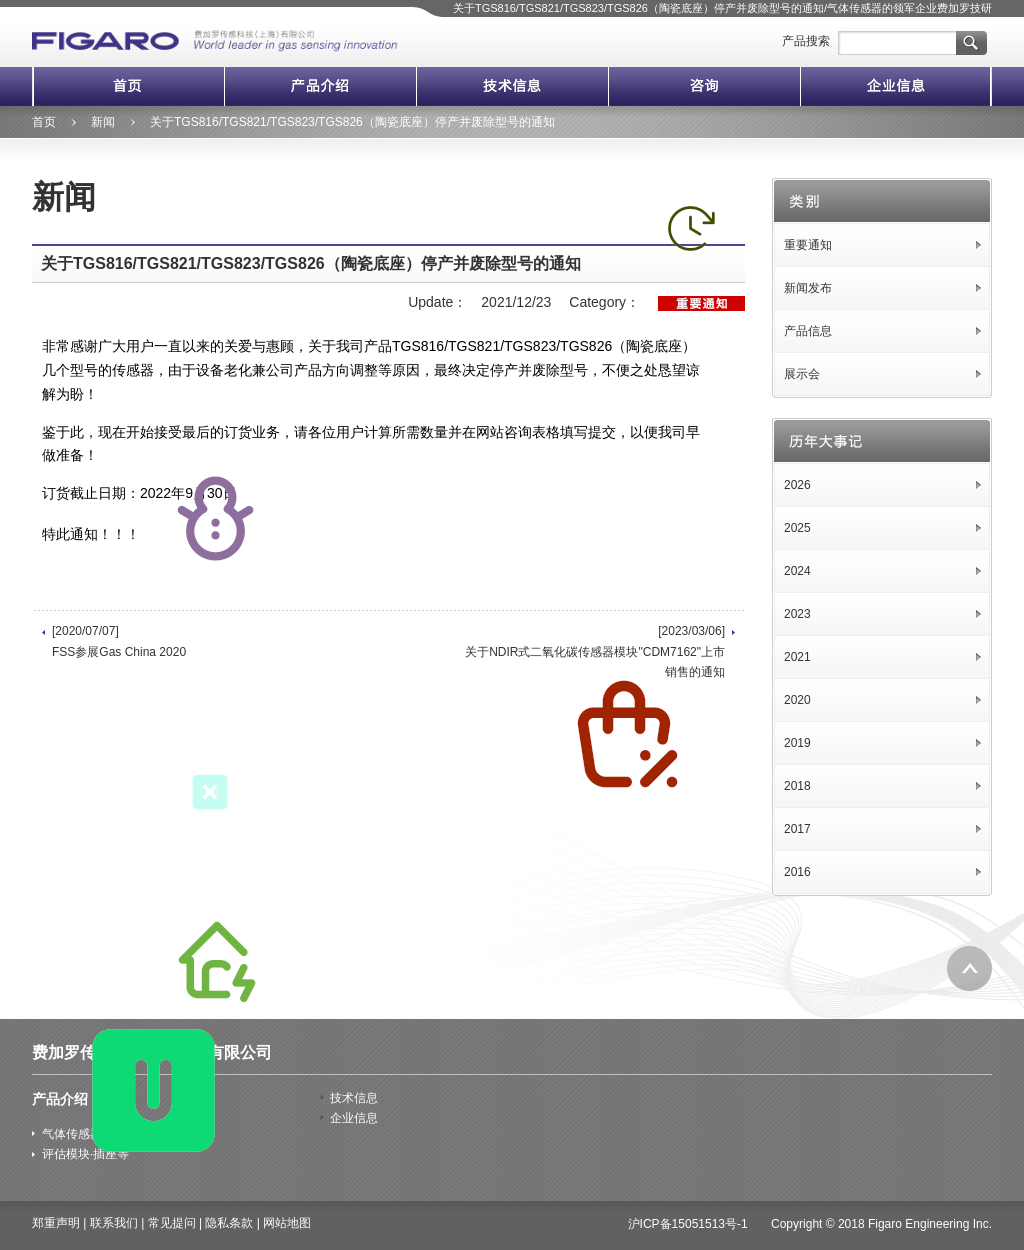 This screenshot has height=1250, width=1024. Describe the element at coordinates (690, 228) in the screenshot. I see `restore to a previous version` at that location.